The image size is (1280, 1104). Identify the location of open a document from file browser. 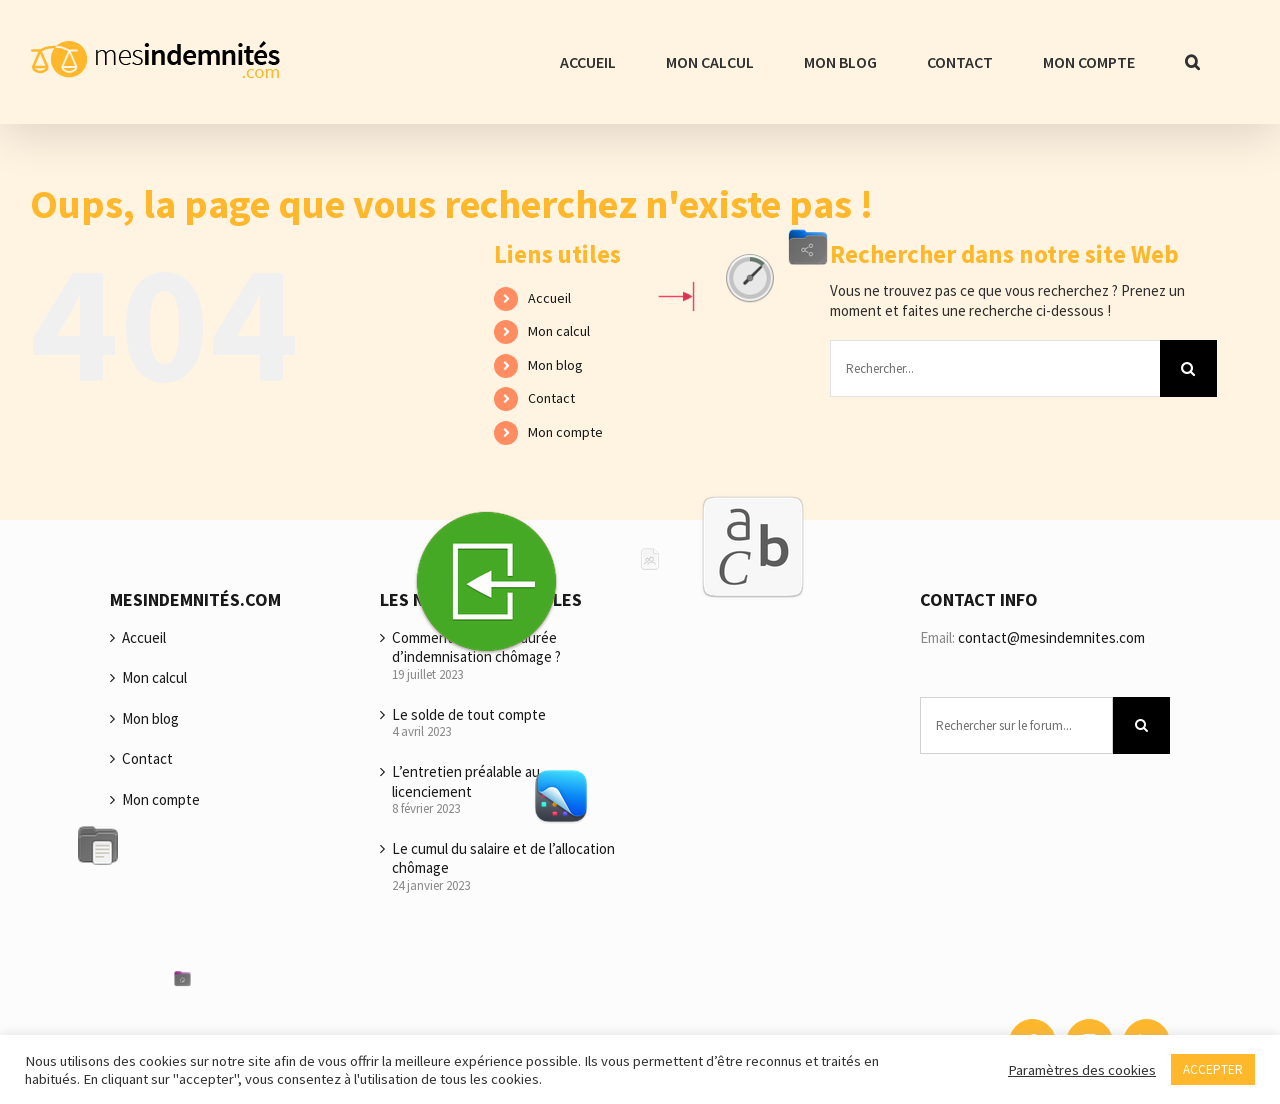
(98, 845).